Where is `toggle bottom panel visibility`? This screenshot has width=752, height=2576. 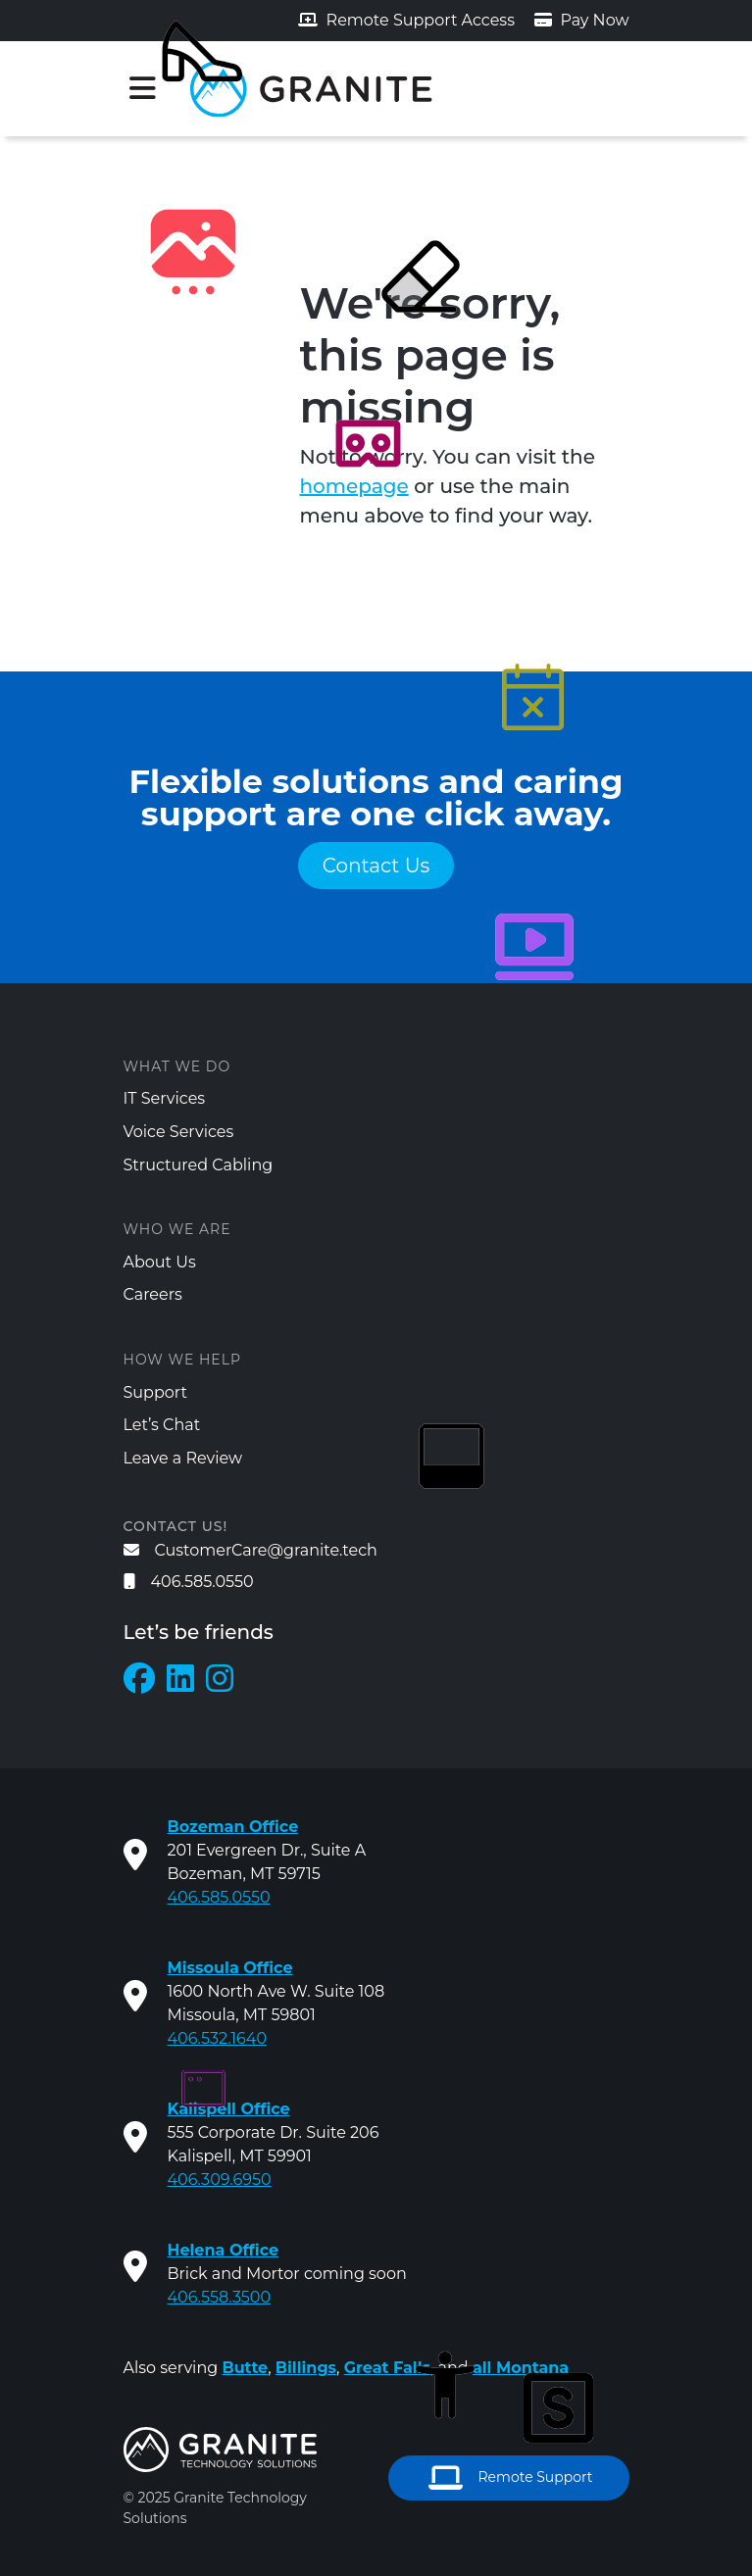
toggle bottom panel visibility is located at coordinates (451, 1456).